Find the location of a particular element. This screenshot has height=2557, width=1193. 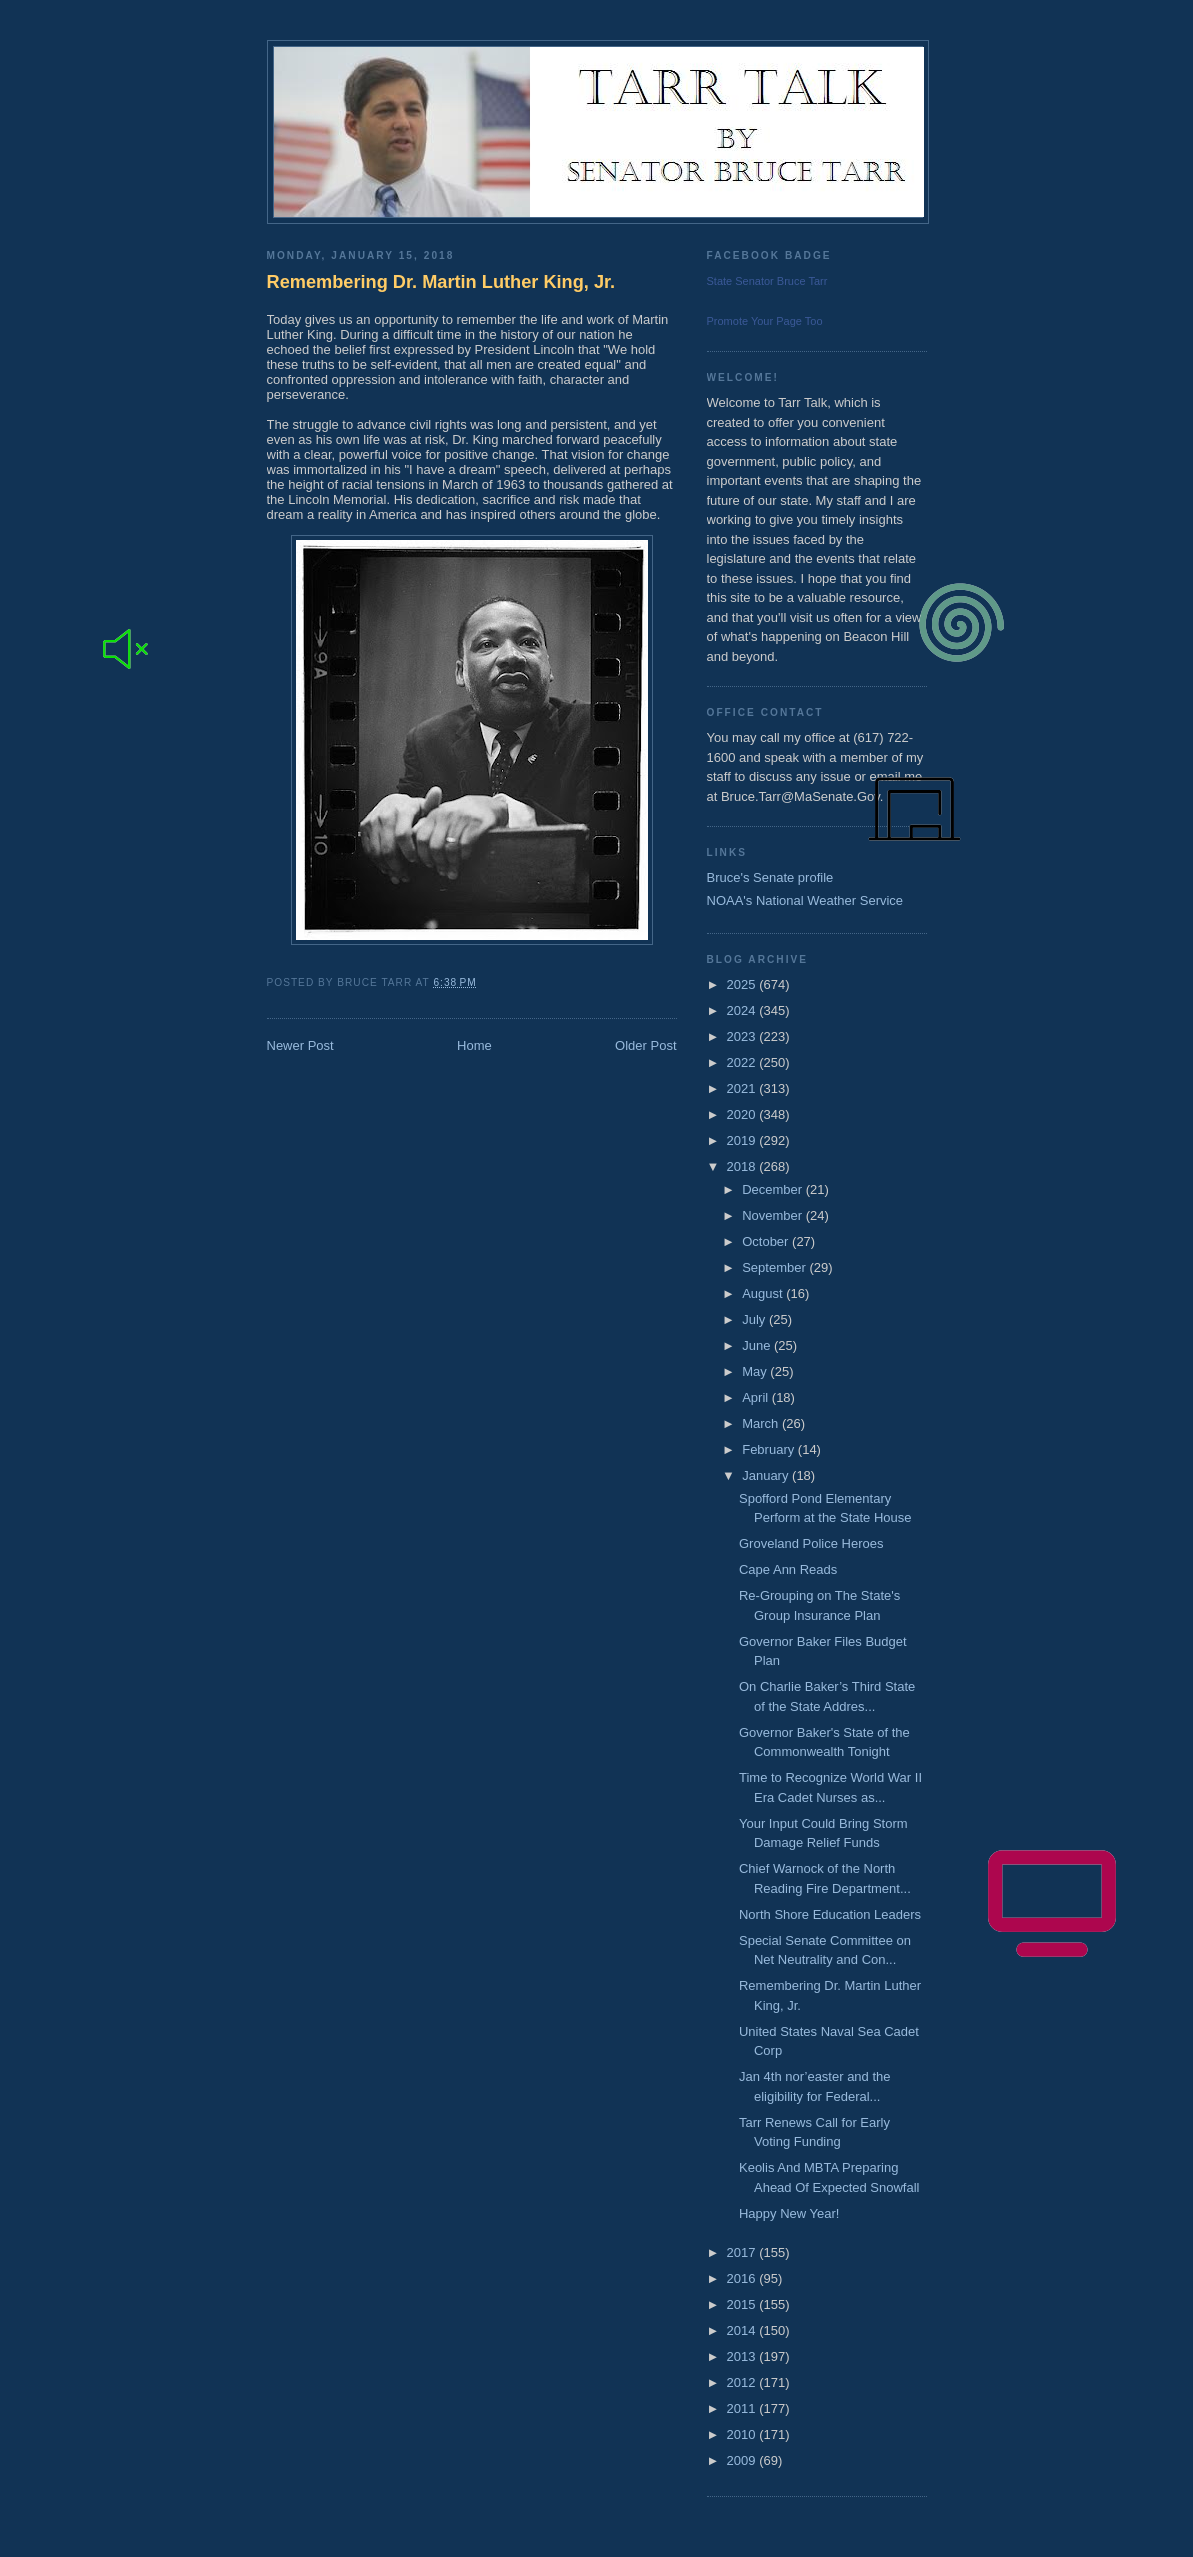

mute audio or sound is located at coordinates (123, 649).